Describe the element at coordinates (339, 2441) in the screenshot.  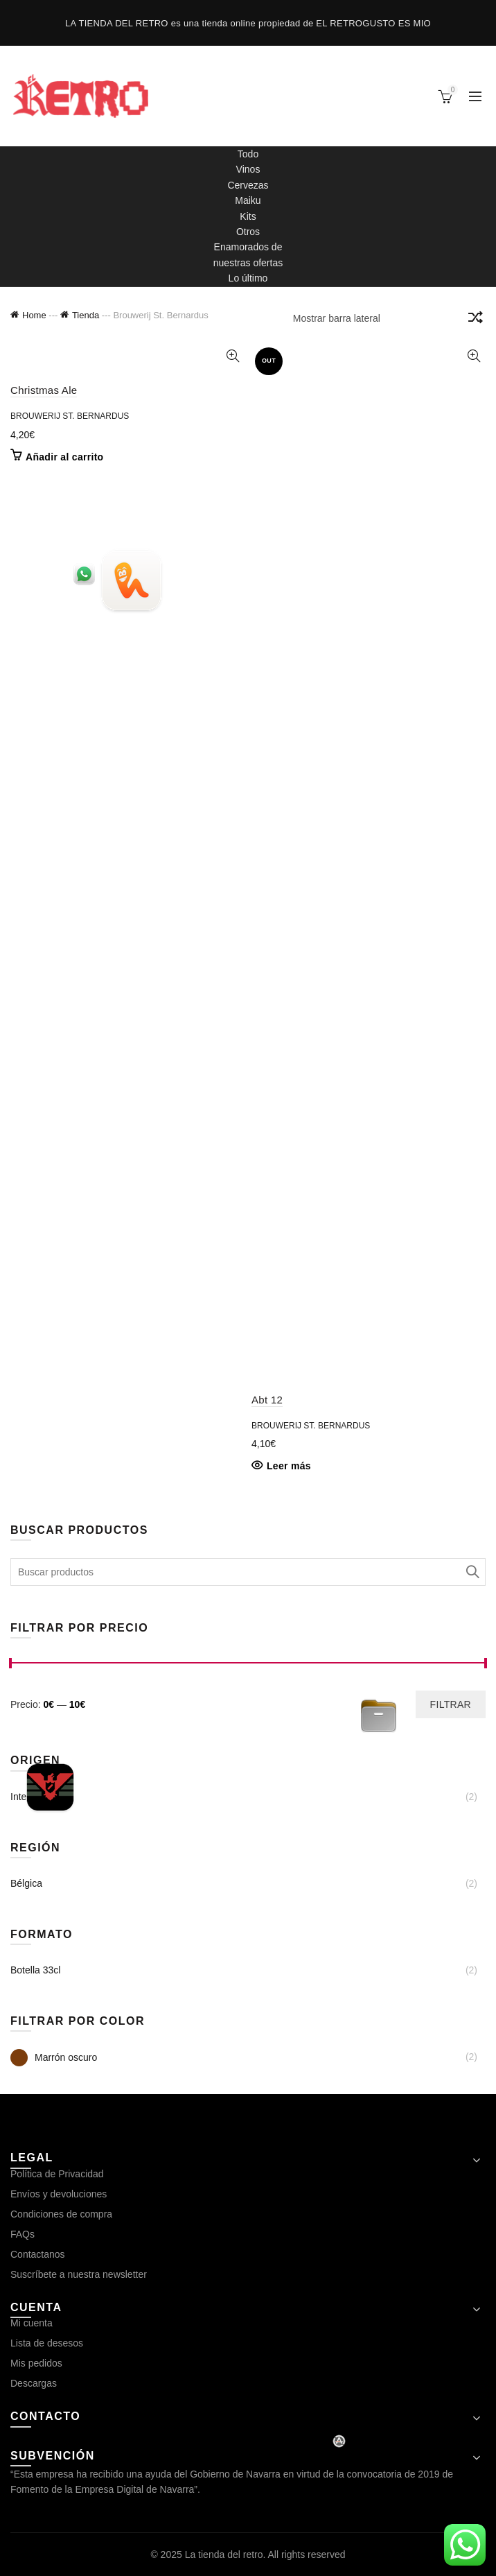
I see `open the software updater application` at that location.